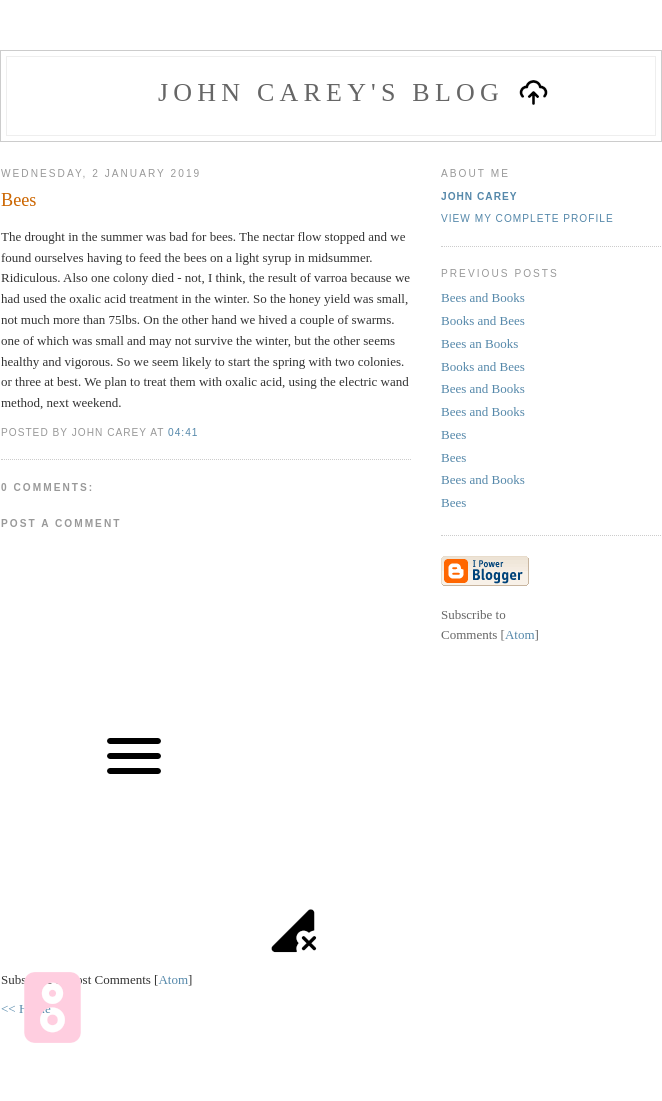  I want to click on upload file to cloud storage, so click(533, 92).